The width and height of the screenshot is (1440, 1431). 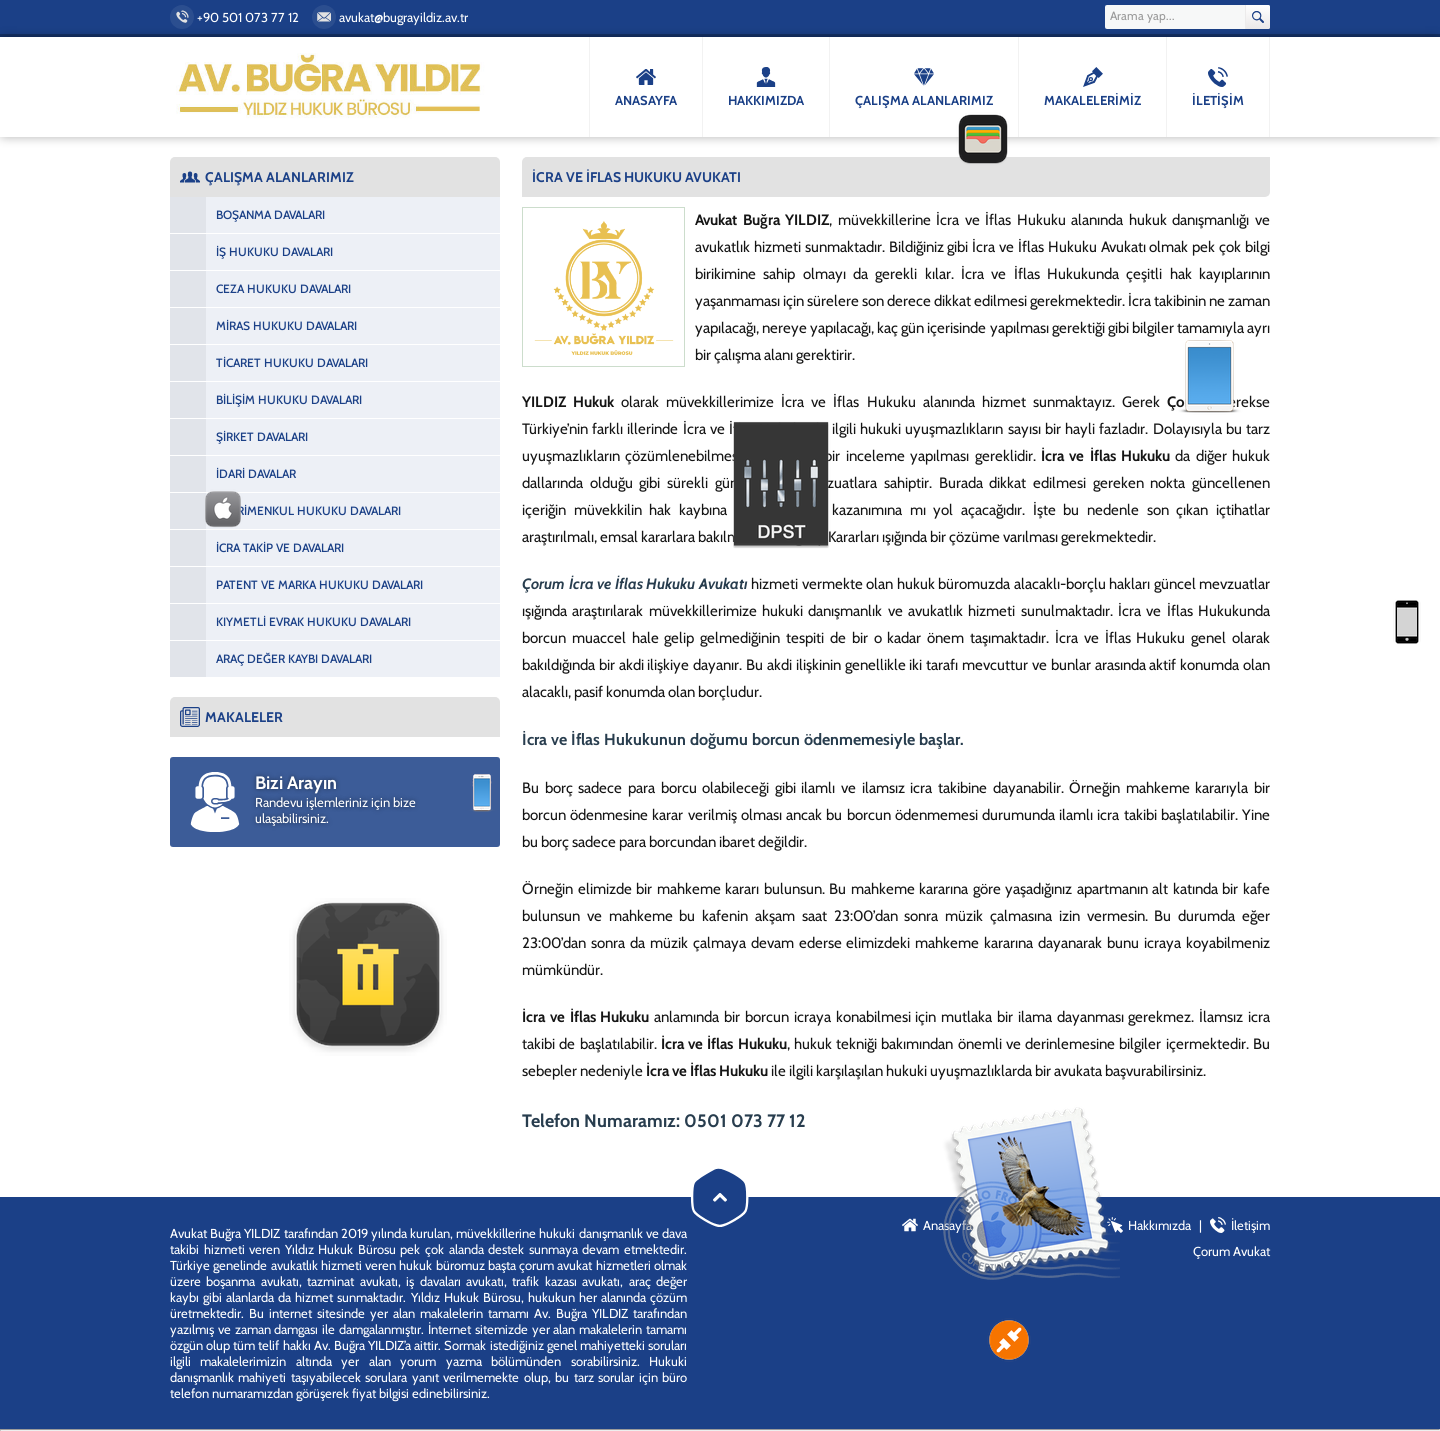 What do you see at coordinates (1009, 1340) in the screenshot?
I see `indicates a disconnected or unmounted drive` at bounding box center [1009, 1340].